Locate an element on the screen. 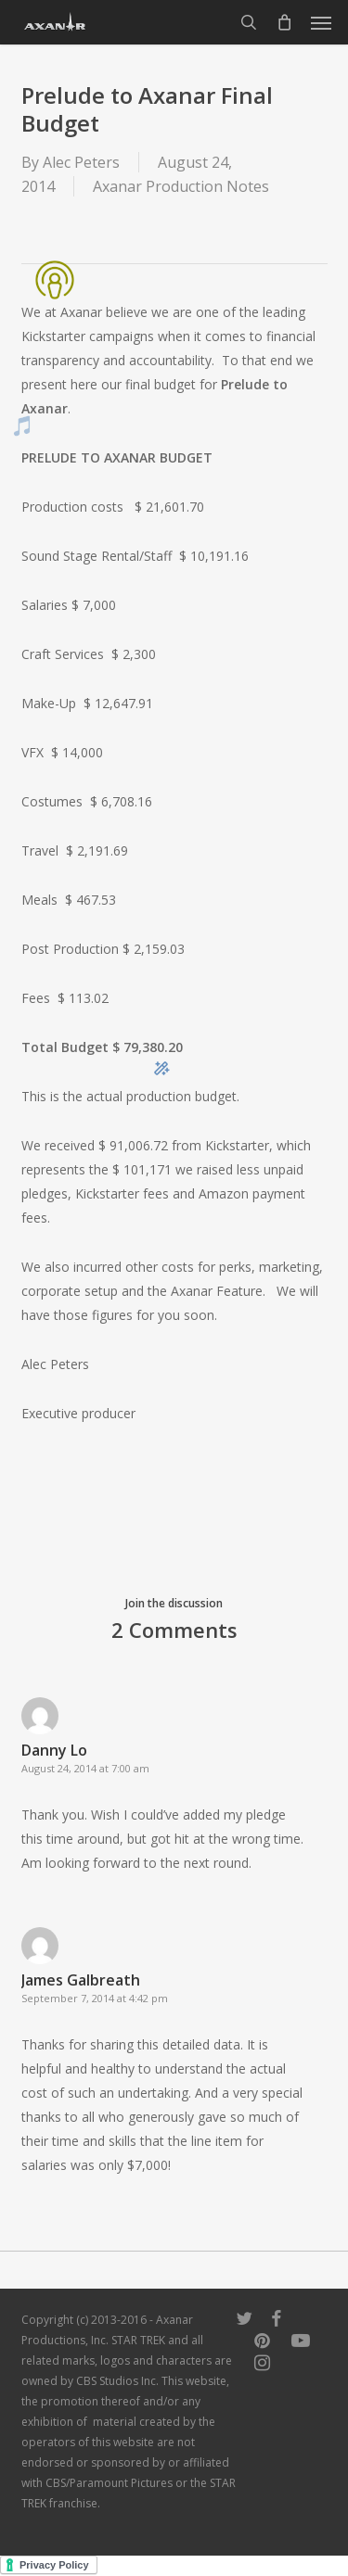 This screenshot has height=2576, width=348. apply auto-enhance or smart adjustments is located at coordinates (161, 1068).